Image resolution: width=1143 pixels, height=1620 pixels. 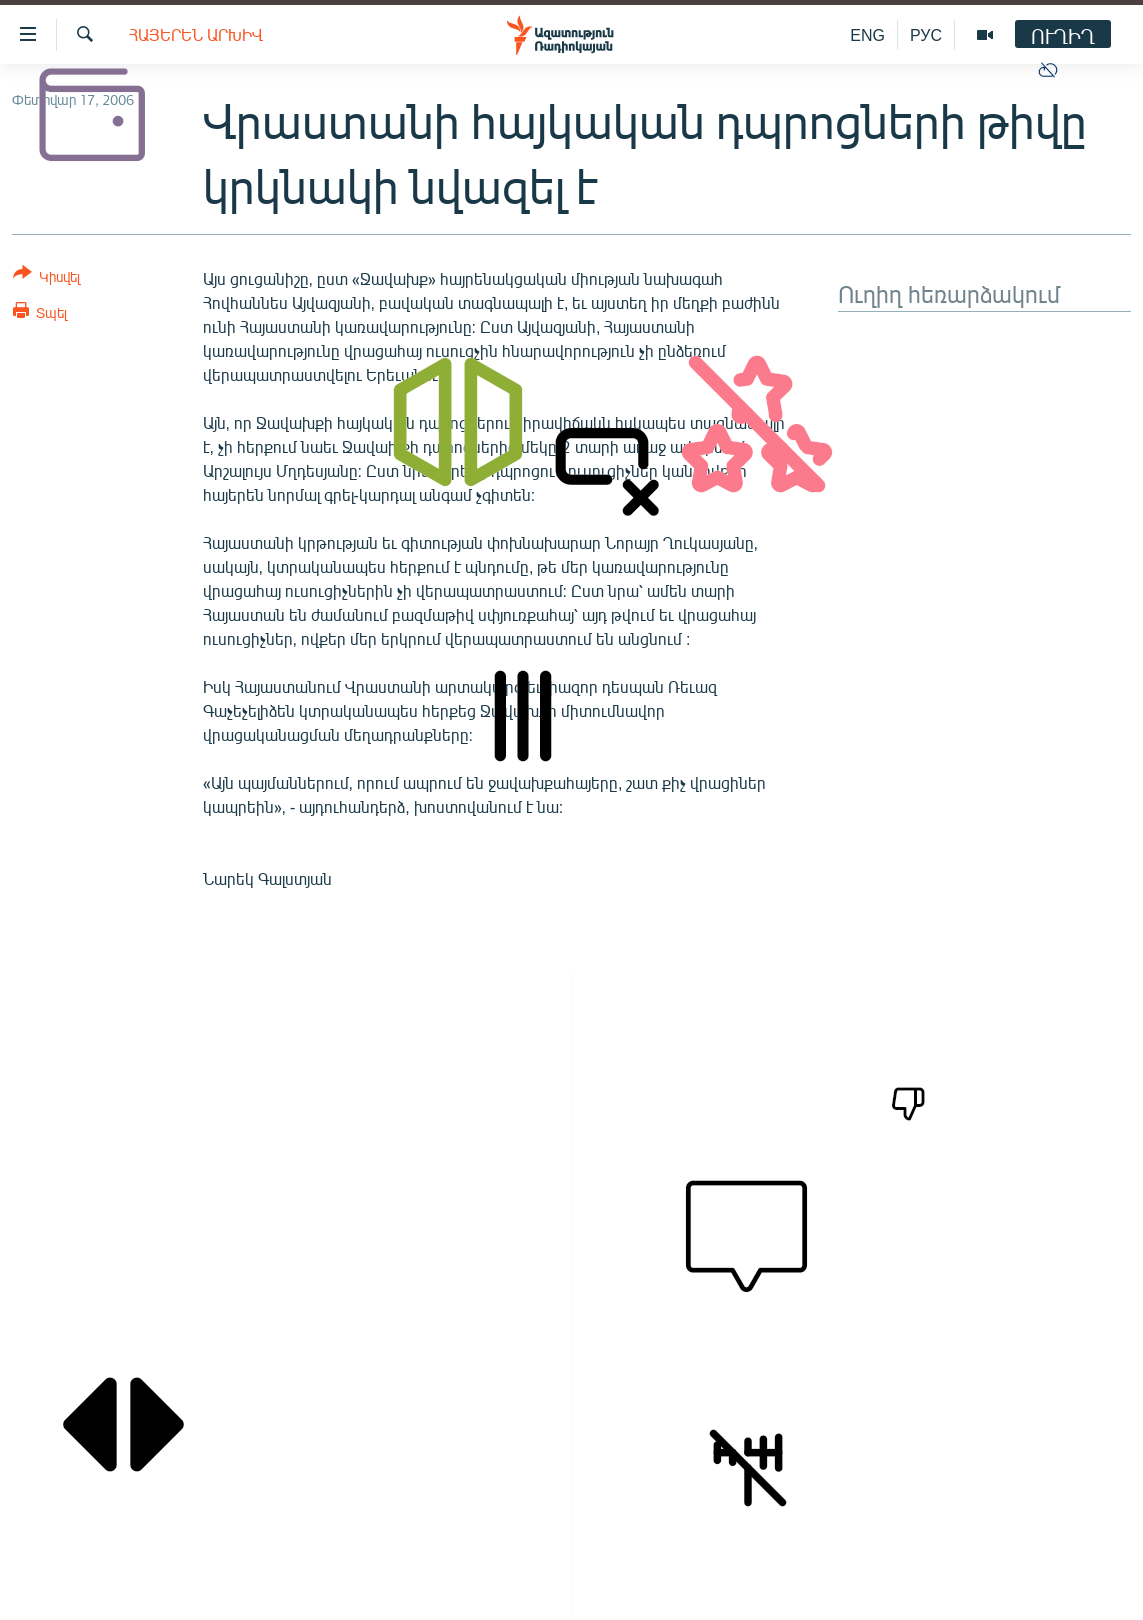 What do you see at coordinates (908, 1104) in the screenshot?
I see `dislike or downvote content` at bounding box center [908, 1104].